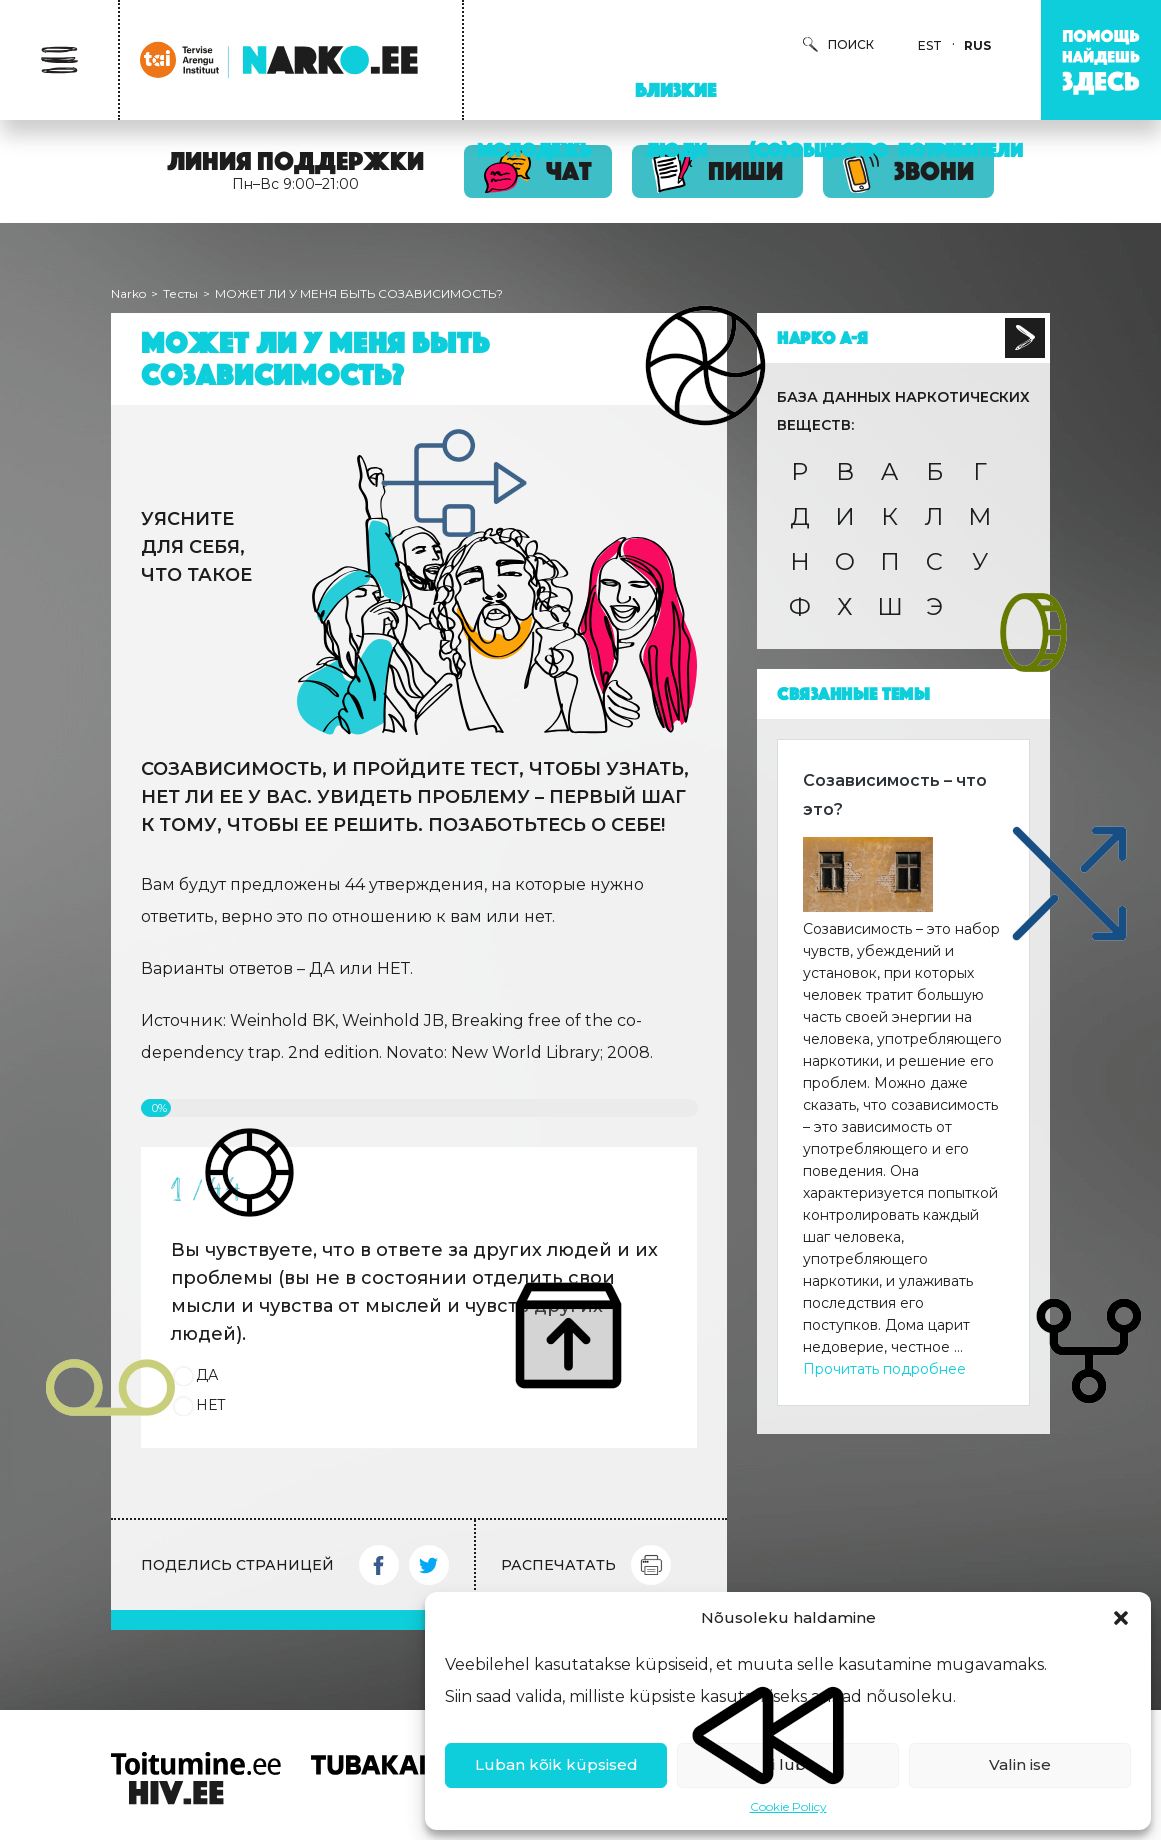  I want to click on connect a USB device, so click(454, 483).